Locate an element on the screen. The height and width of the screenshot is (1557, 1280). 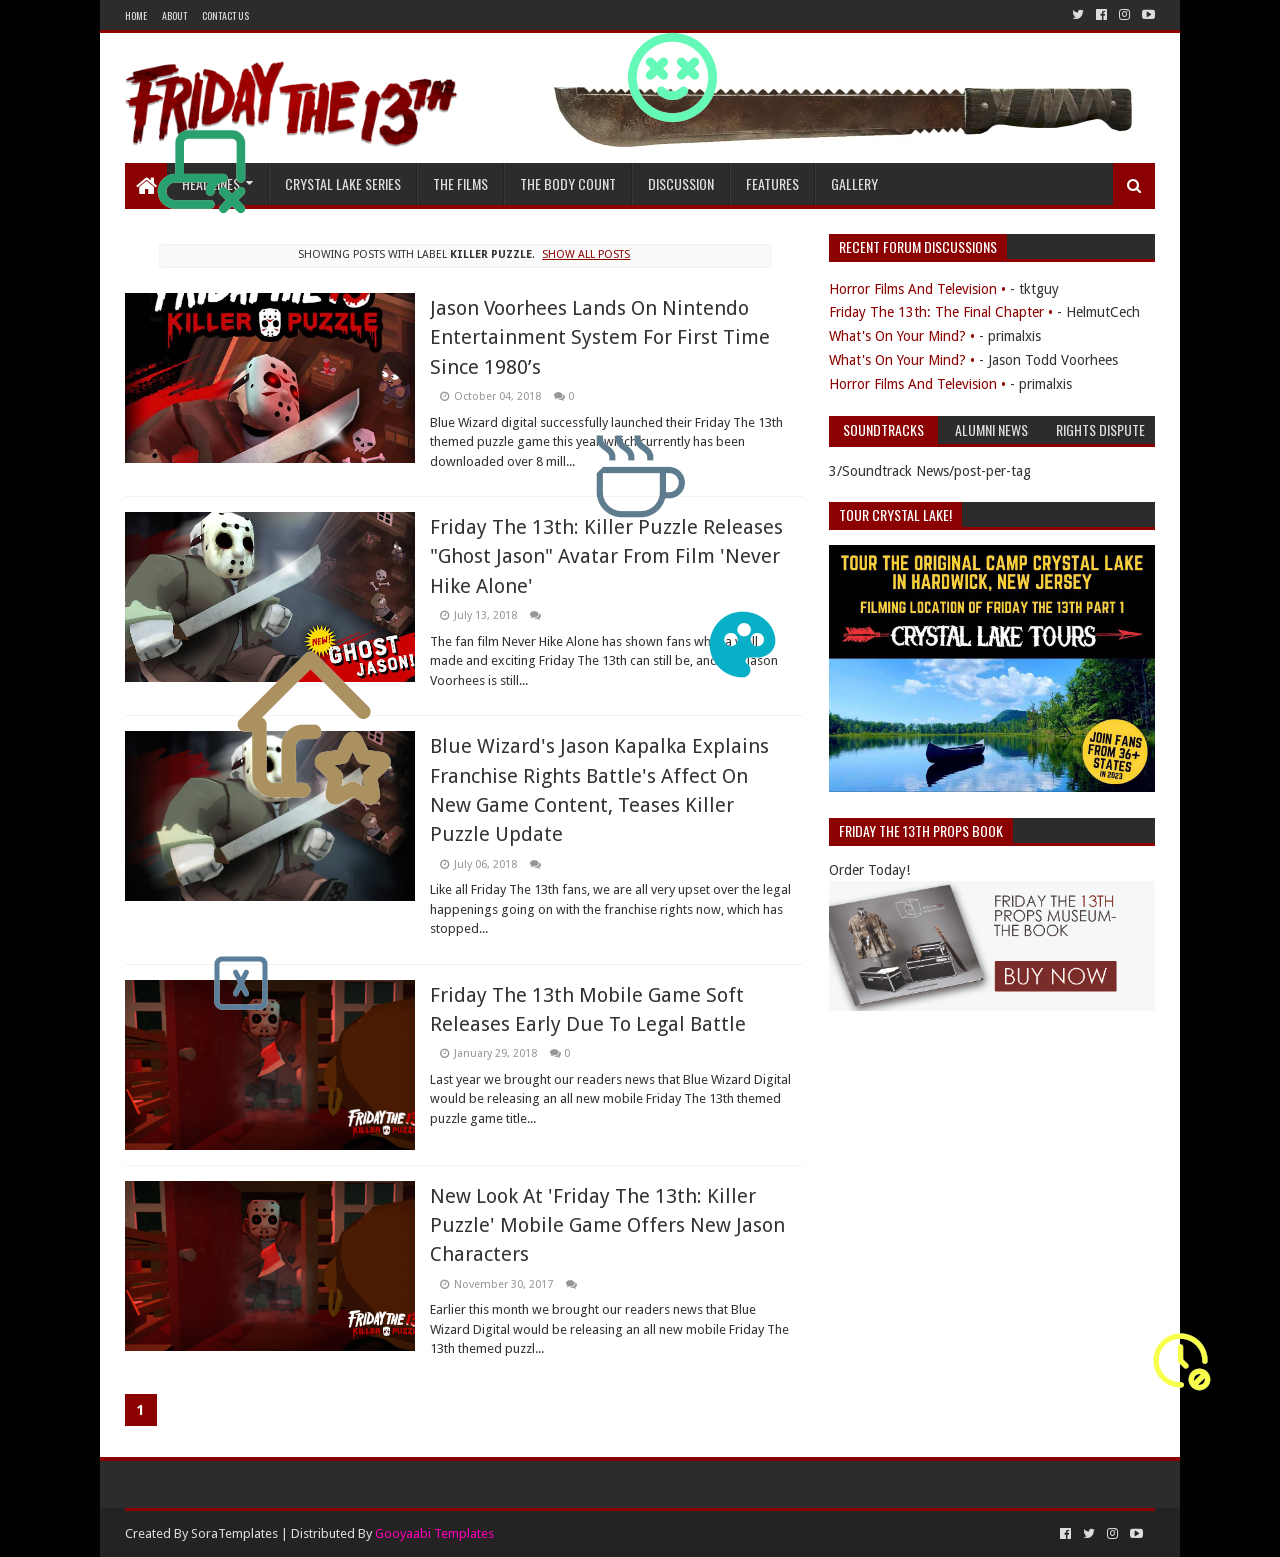
take a coffee break or pause work is located at coordinates (634, 479).